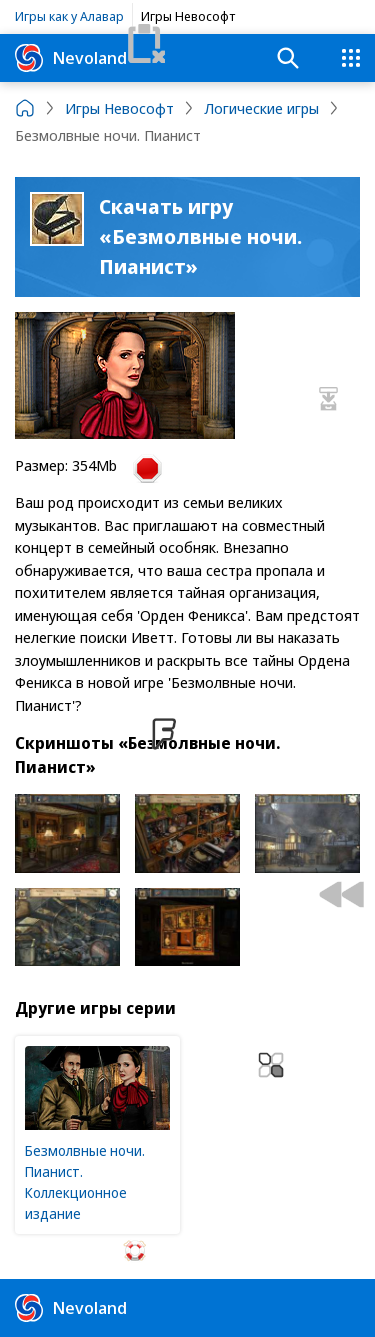  I want to click on access help documentation or support, so click(135, 1251).